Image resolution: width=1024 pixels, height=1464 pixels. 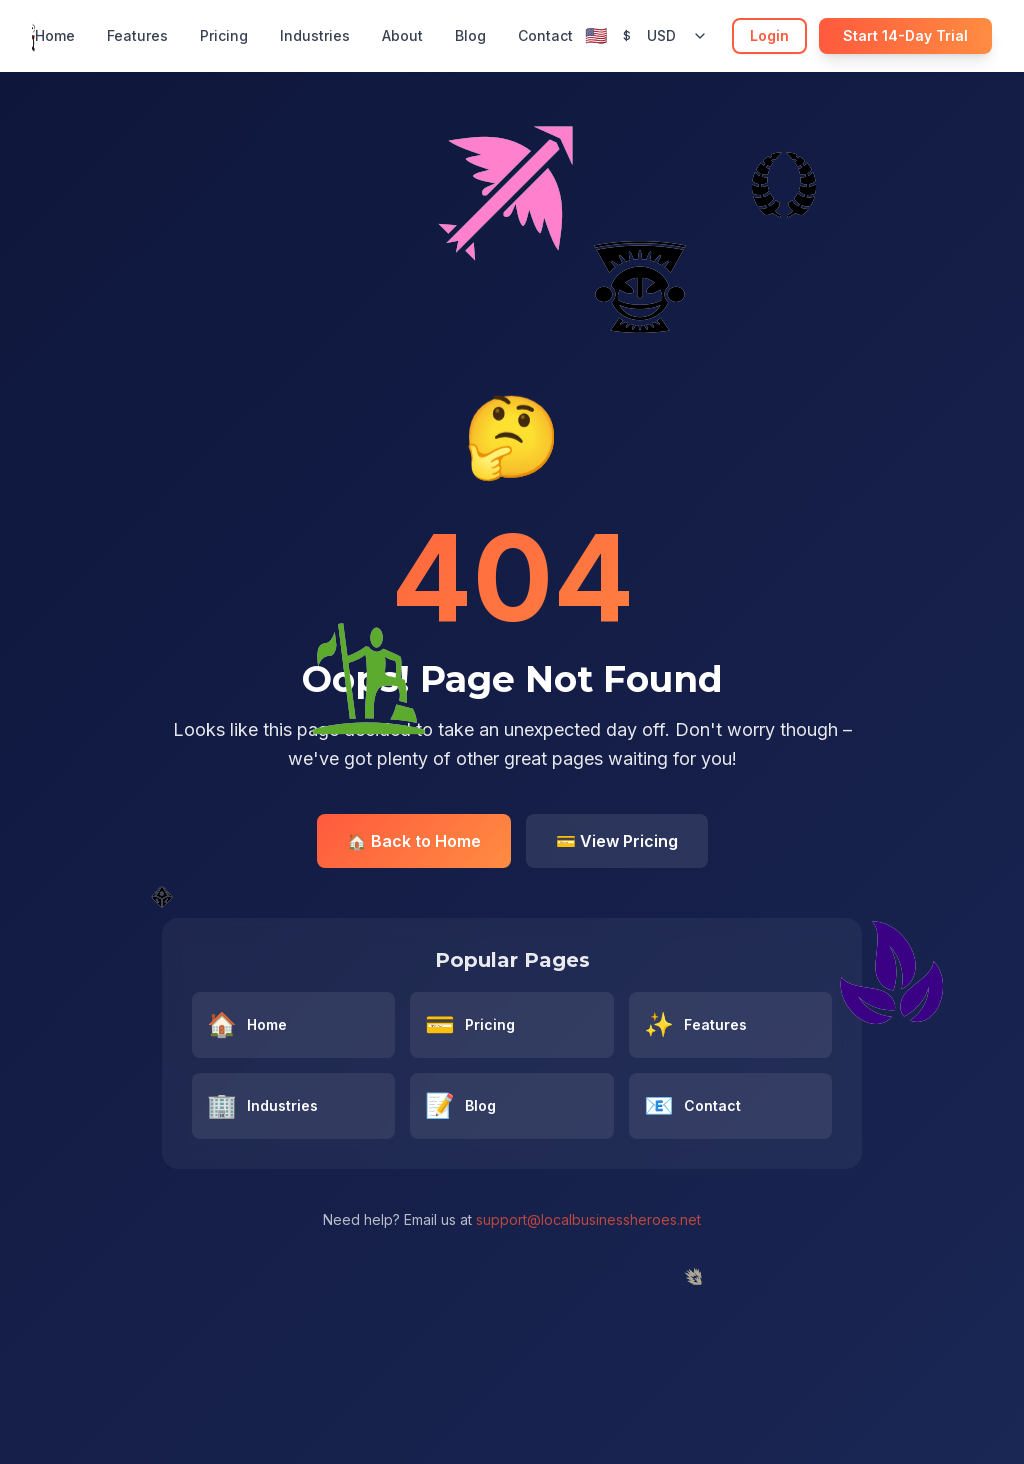 I want to click on decorative tribal or aztec-themed game badge, so click(x=640, y=287).